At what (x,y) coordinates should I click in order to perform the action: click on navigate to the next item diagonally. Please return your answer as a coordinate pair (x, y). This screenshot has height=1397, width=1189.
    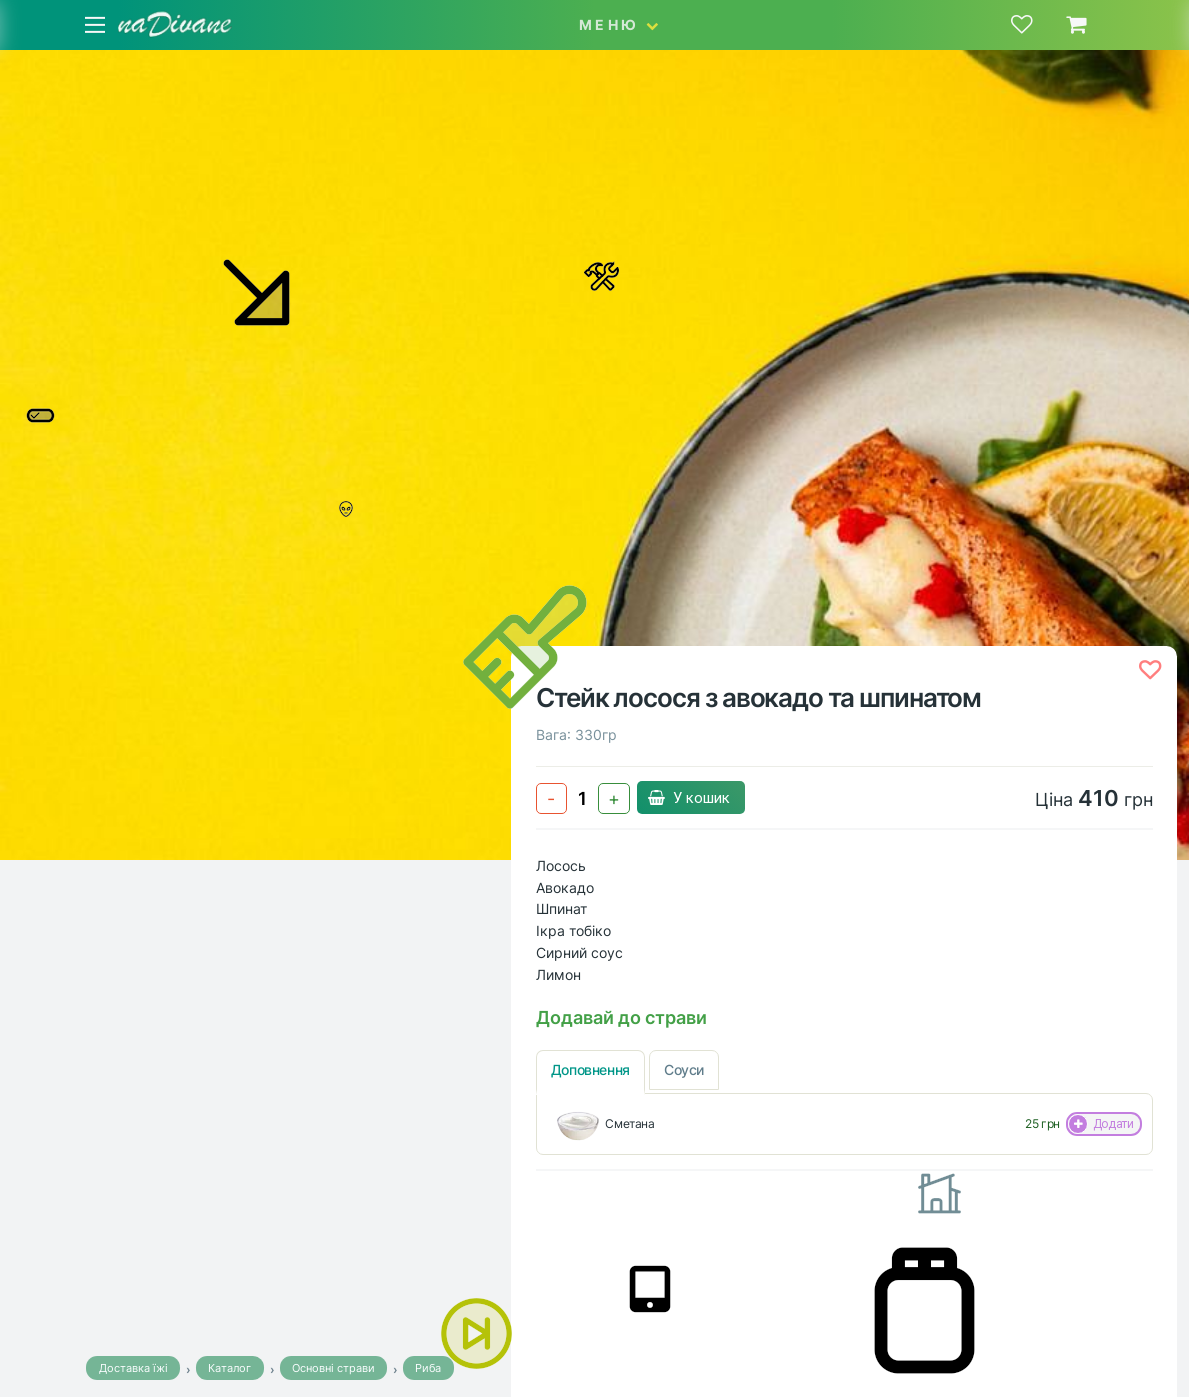
    Looking at the image, I should click on (256, 292).